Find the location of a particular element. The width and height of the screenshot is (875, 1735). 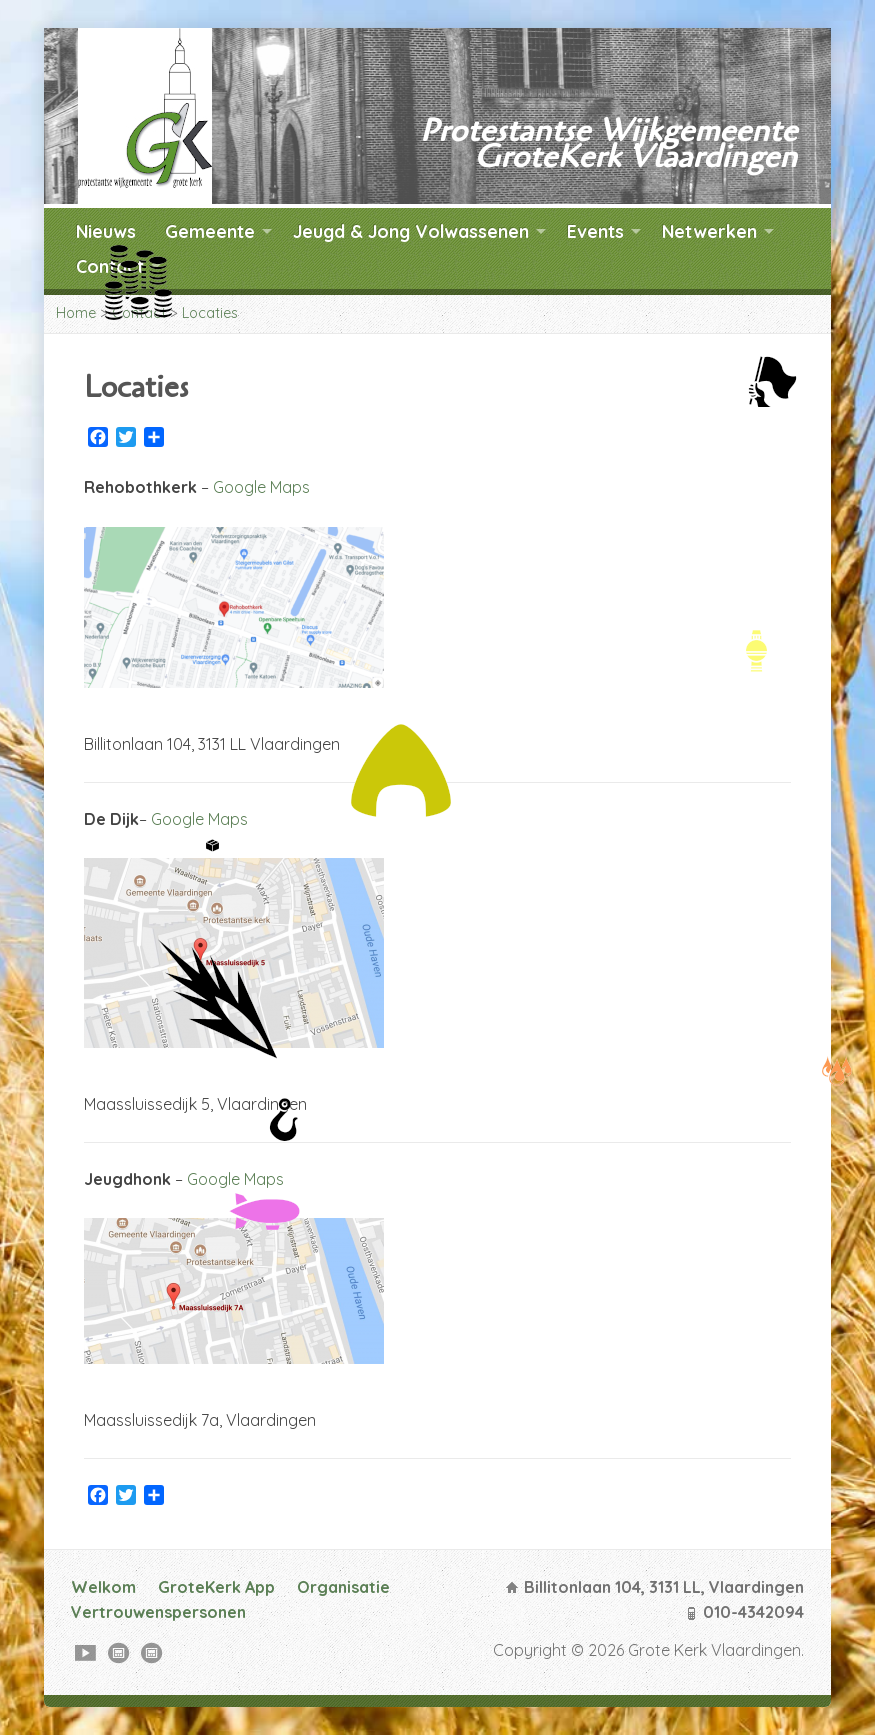

access broadcast or streaming settings is located at coordinates (756, 650).